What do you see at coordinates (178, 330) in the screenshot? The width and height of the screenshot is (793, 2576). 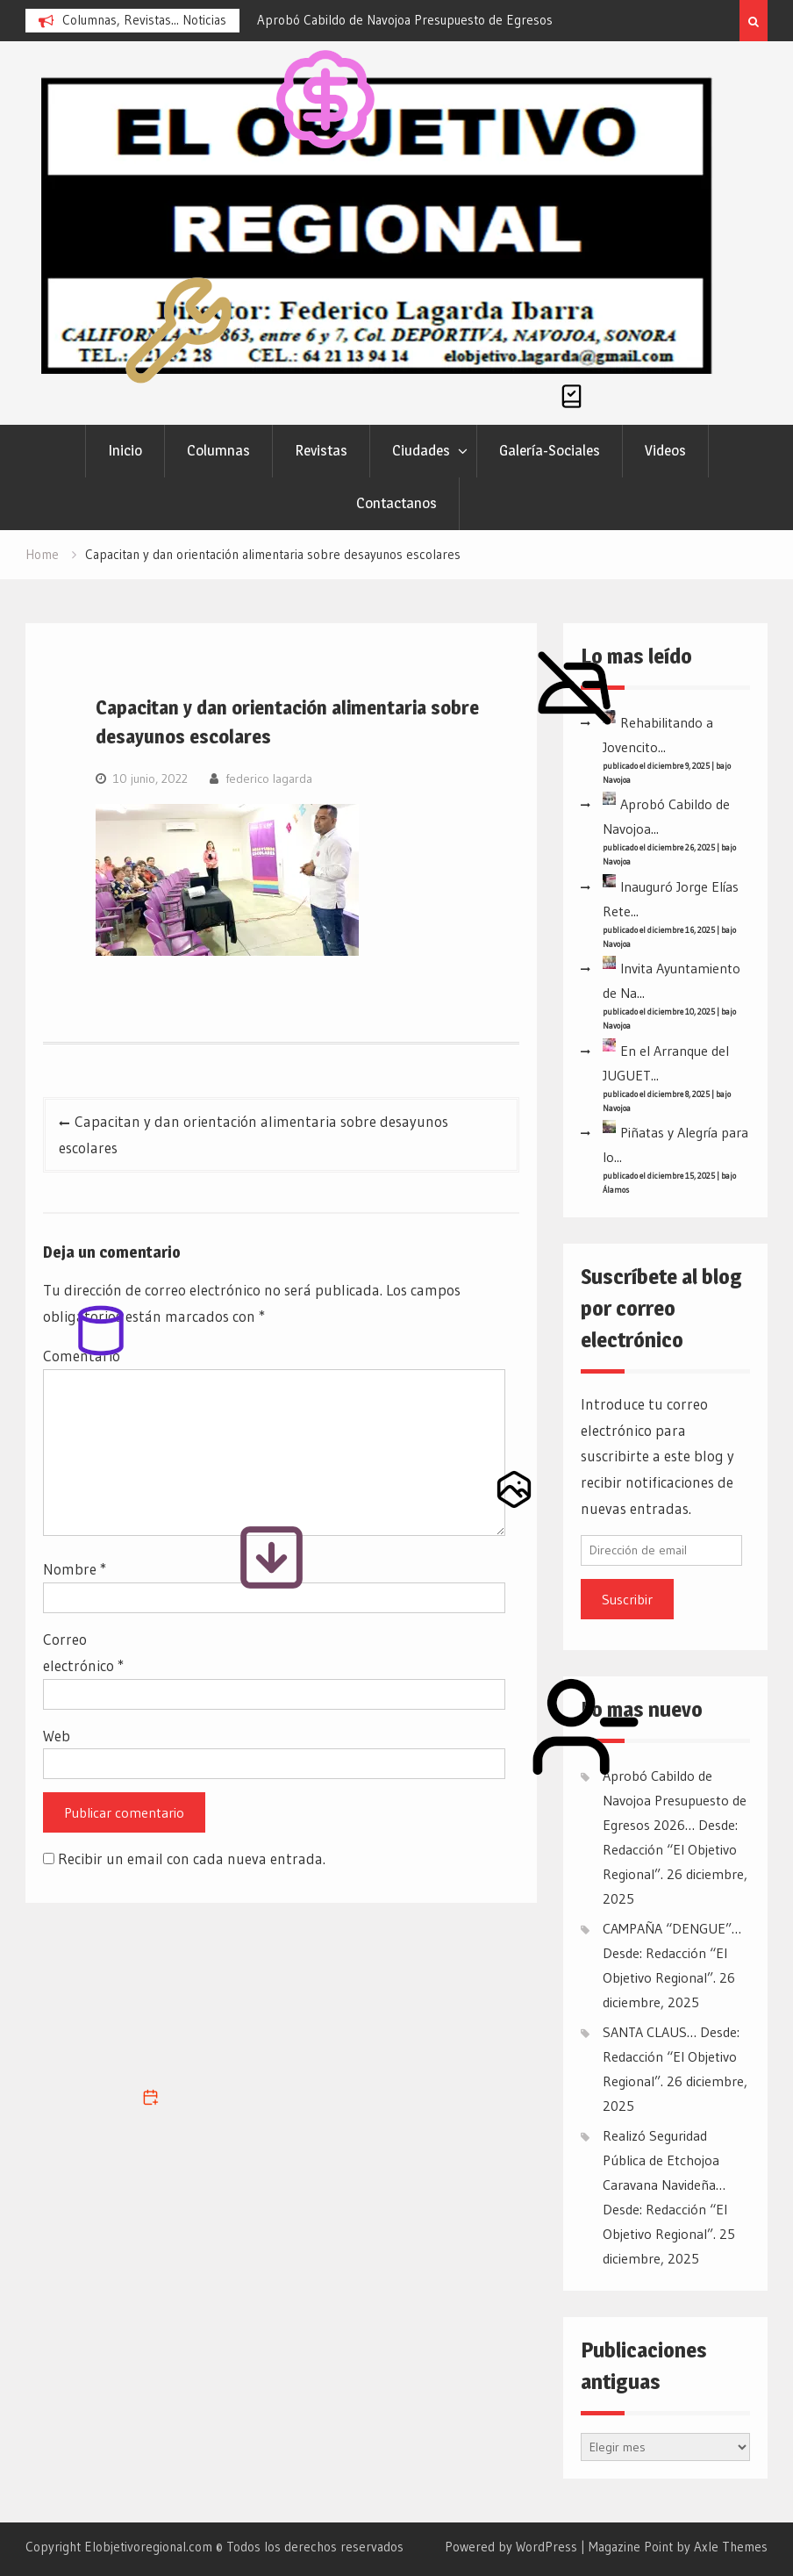 I see `access settings or configuration options` at bounding box center [178, 330].